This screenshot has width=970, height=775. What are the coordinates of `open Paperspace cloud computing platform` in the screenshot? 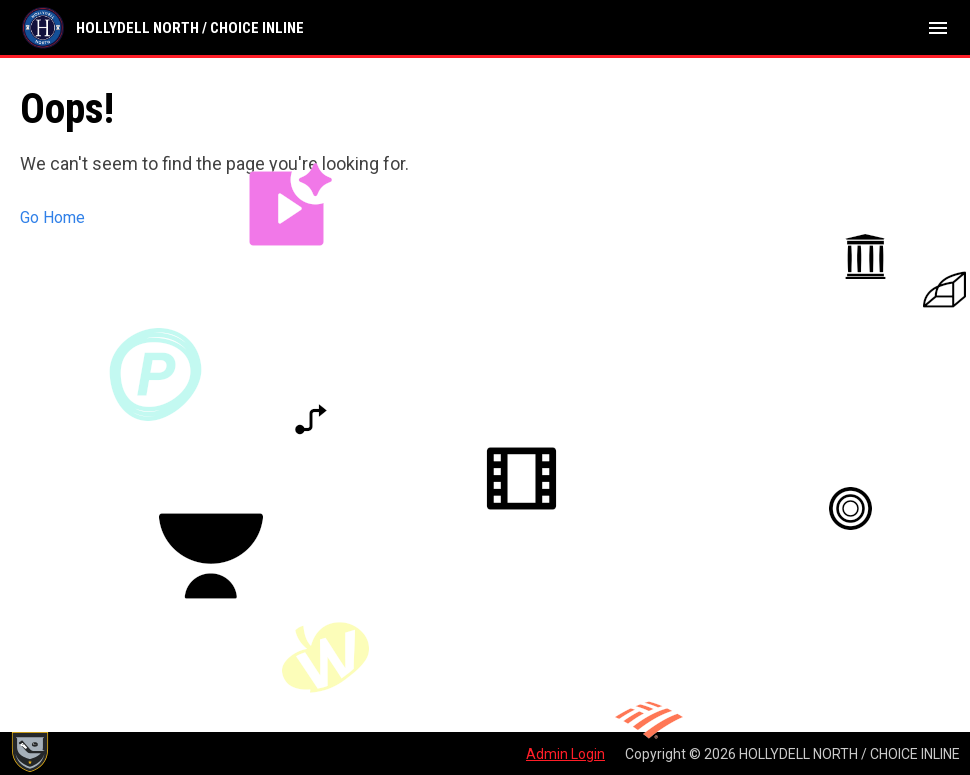 It's located at (155, 374).